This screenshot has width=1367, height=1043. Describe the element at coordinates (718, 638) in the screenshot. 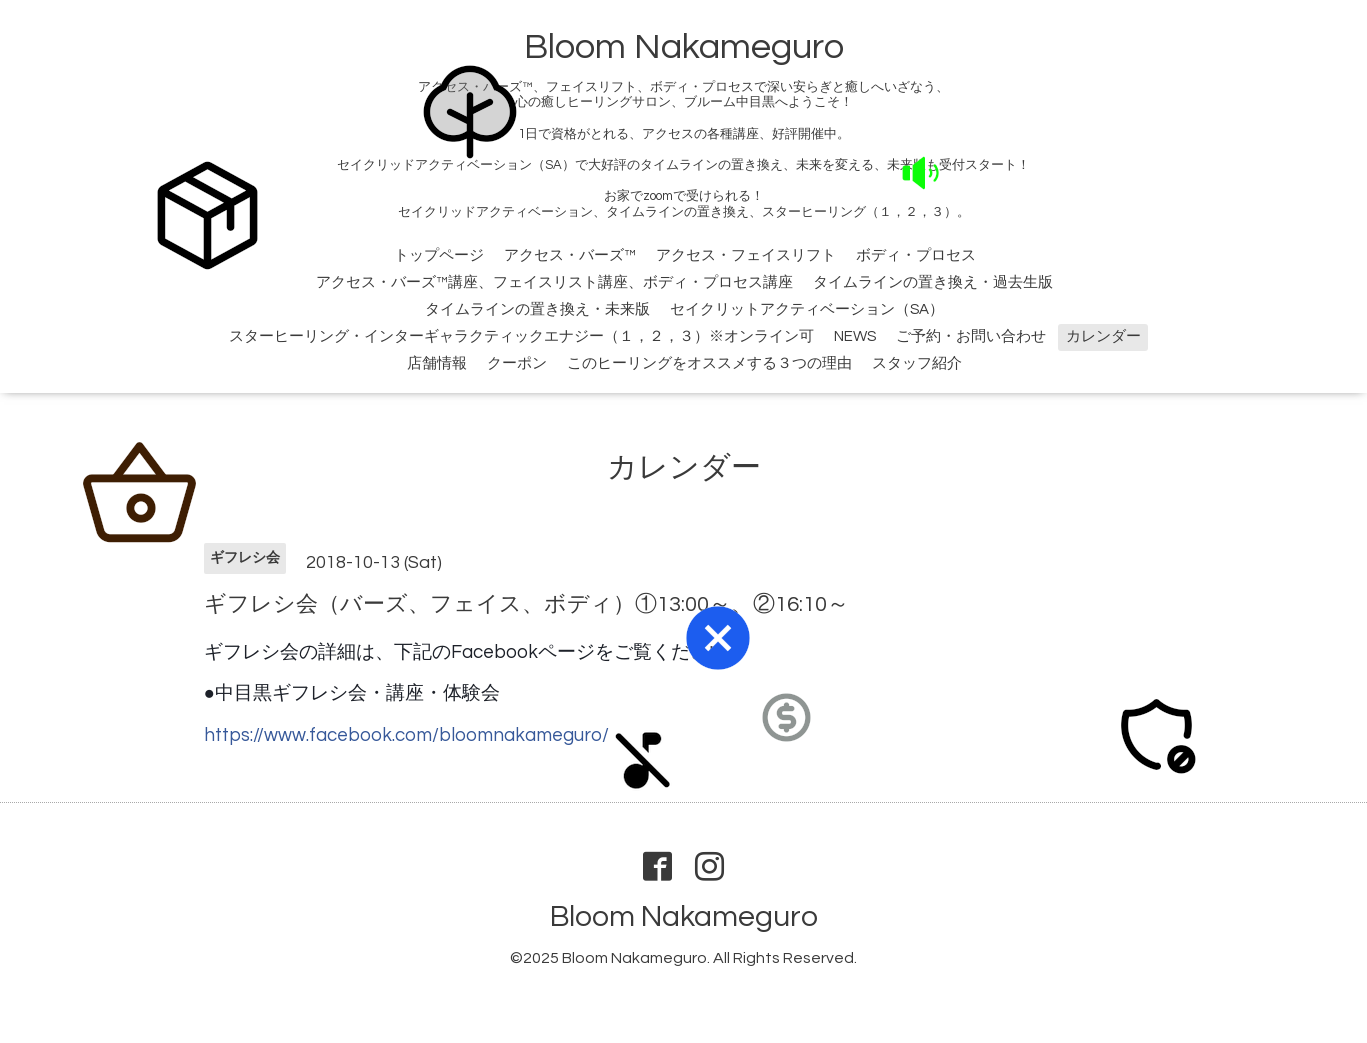

I see `close or dismiss a dialog` at that location.